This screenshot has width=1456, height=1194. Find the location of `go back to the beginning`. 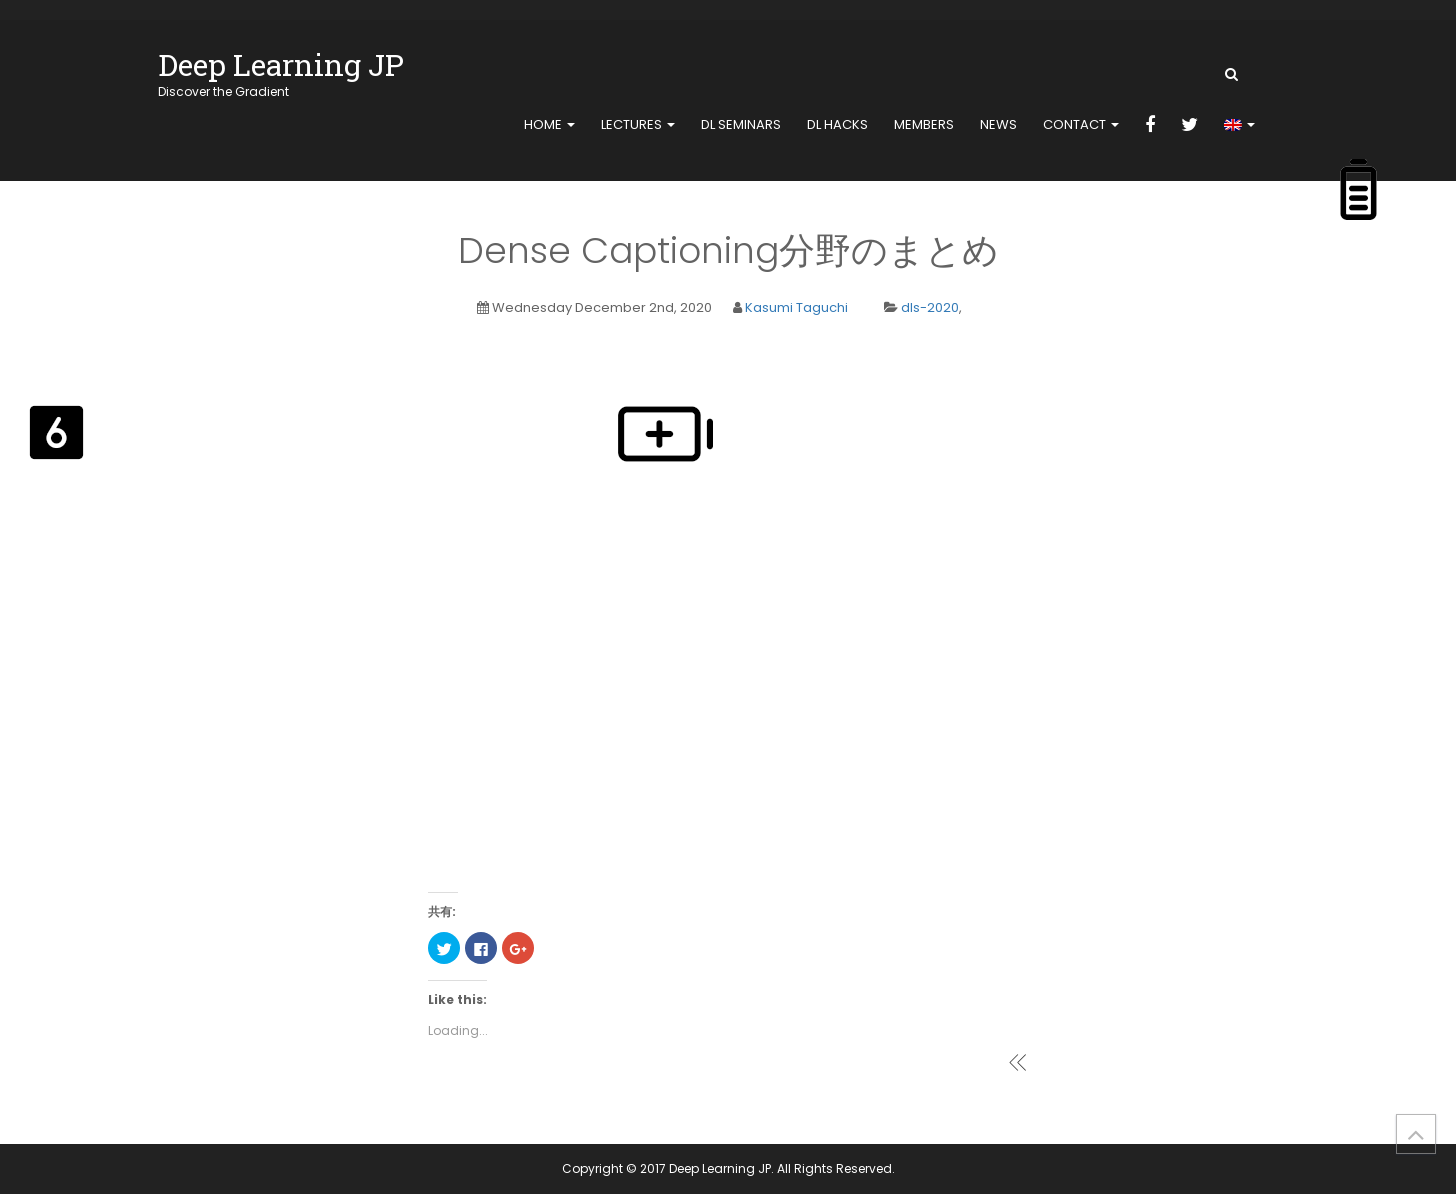

go back to the beginning is located at coordinates (1018, 1062).